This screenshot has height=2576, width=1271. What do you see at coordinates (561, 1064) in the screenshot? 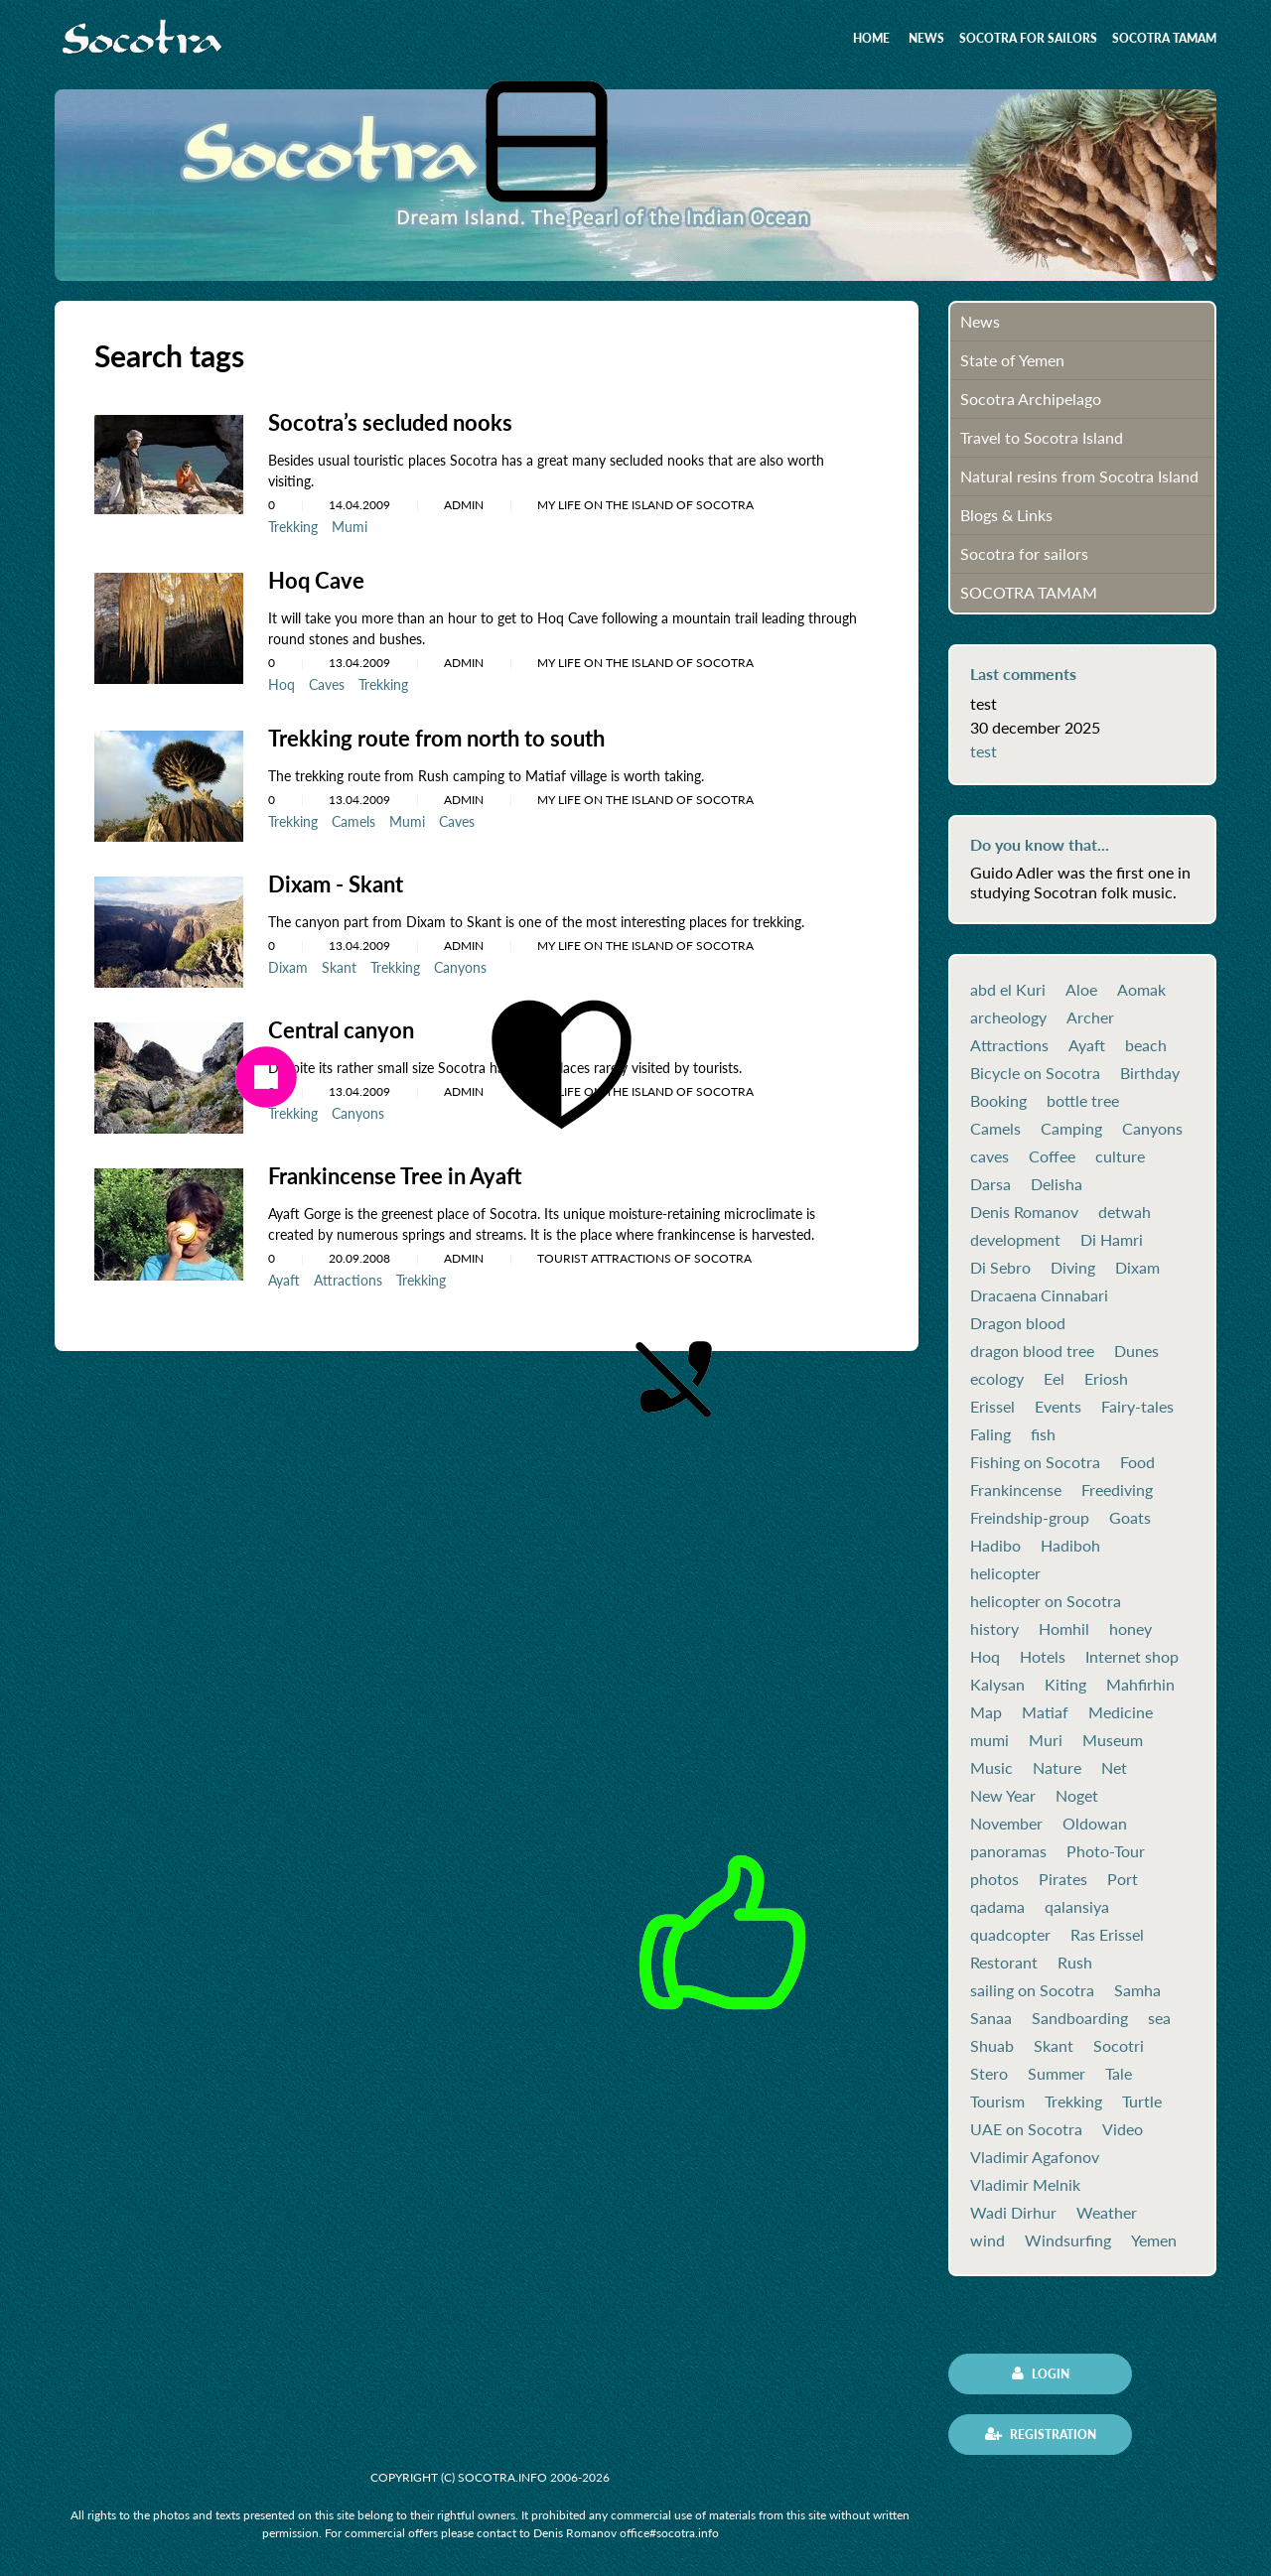
I see `indicates partial like or favorite status` at bounding box center [561, 1064].